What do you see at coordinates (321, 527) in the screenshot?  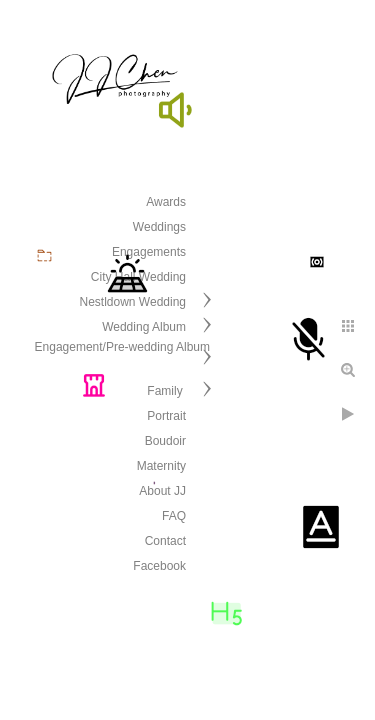 I see `apply underline formatting to text` at bounding box center [321, 527].